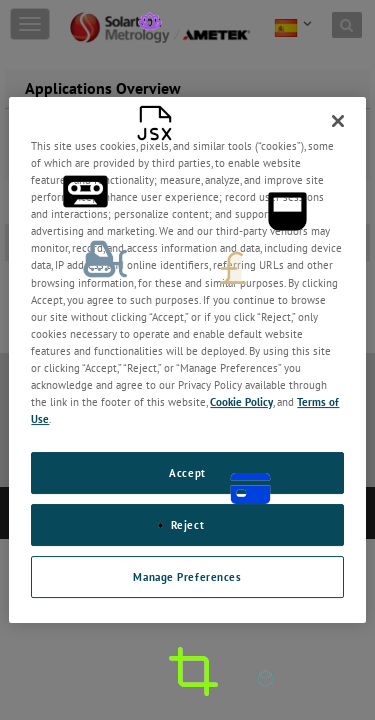  Describe the element at coordinates (160, 525) in the screenshot. I see `indicates an unread notification or new item` at that location.